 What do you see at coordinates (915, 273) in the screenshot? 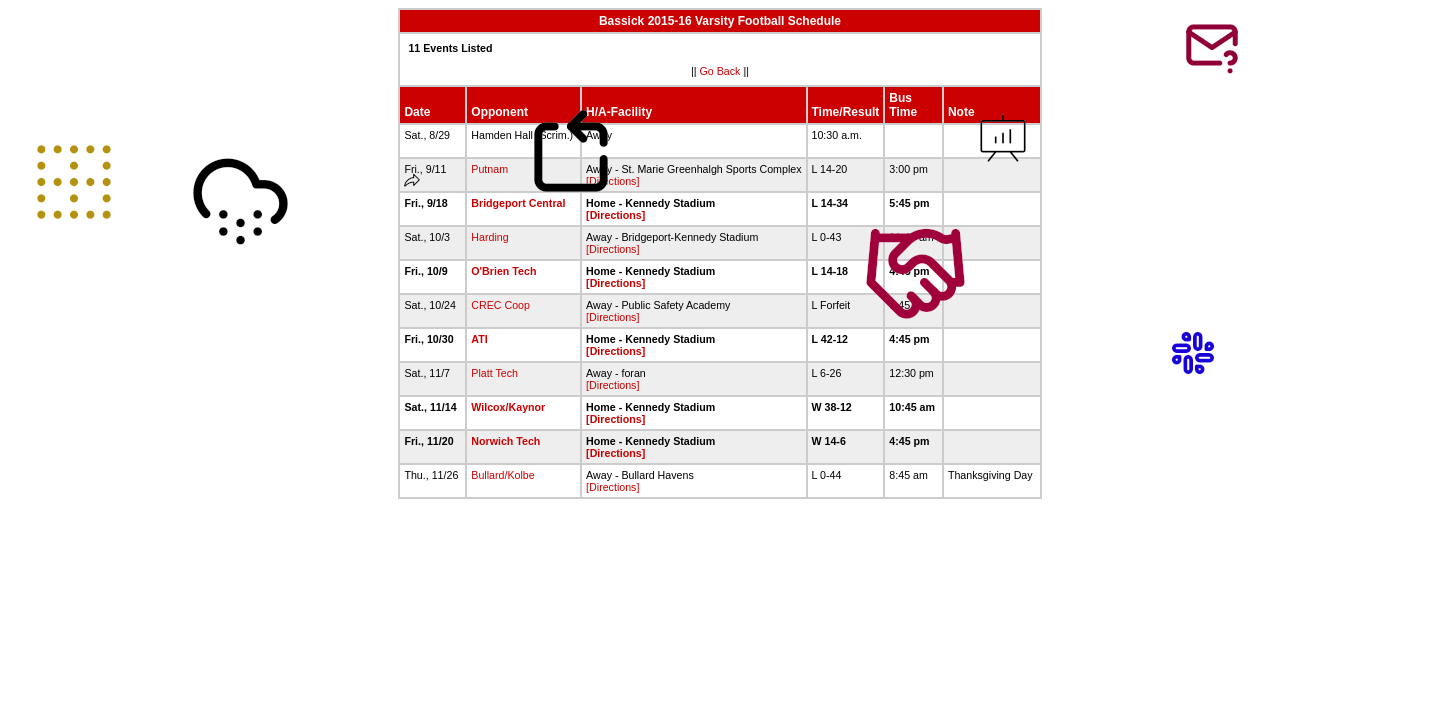
I see `indicates a partnership or collaboration feature` at bounding box center [915, 273].